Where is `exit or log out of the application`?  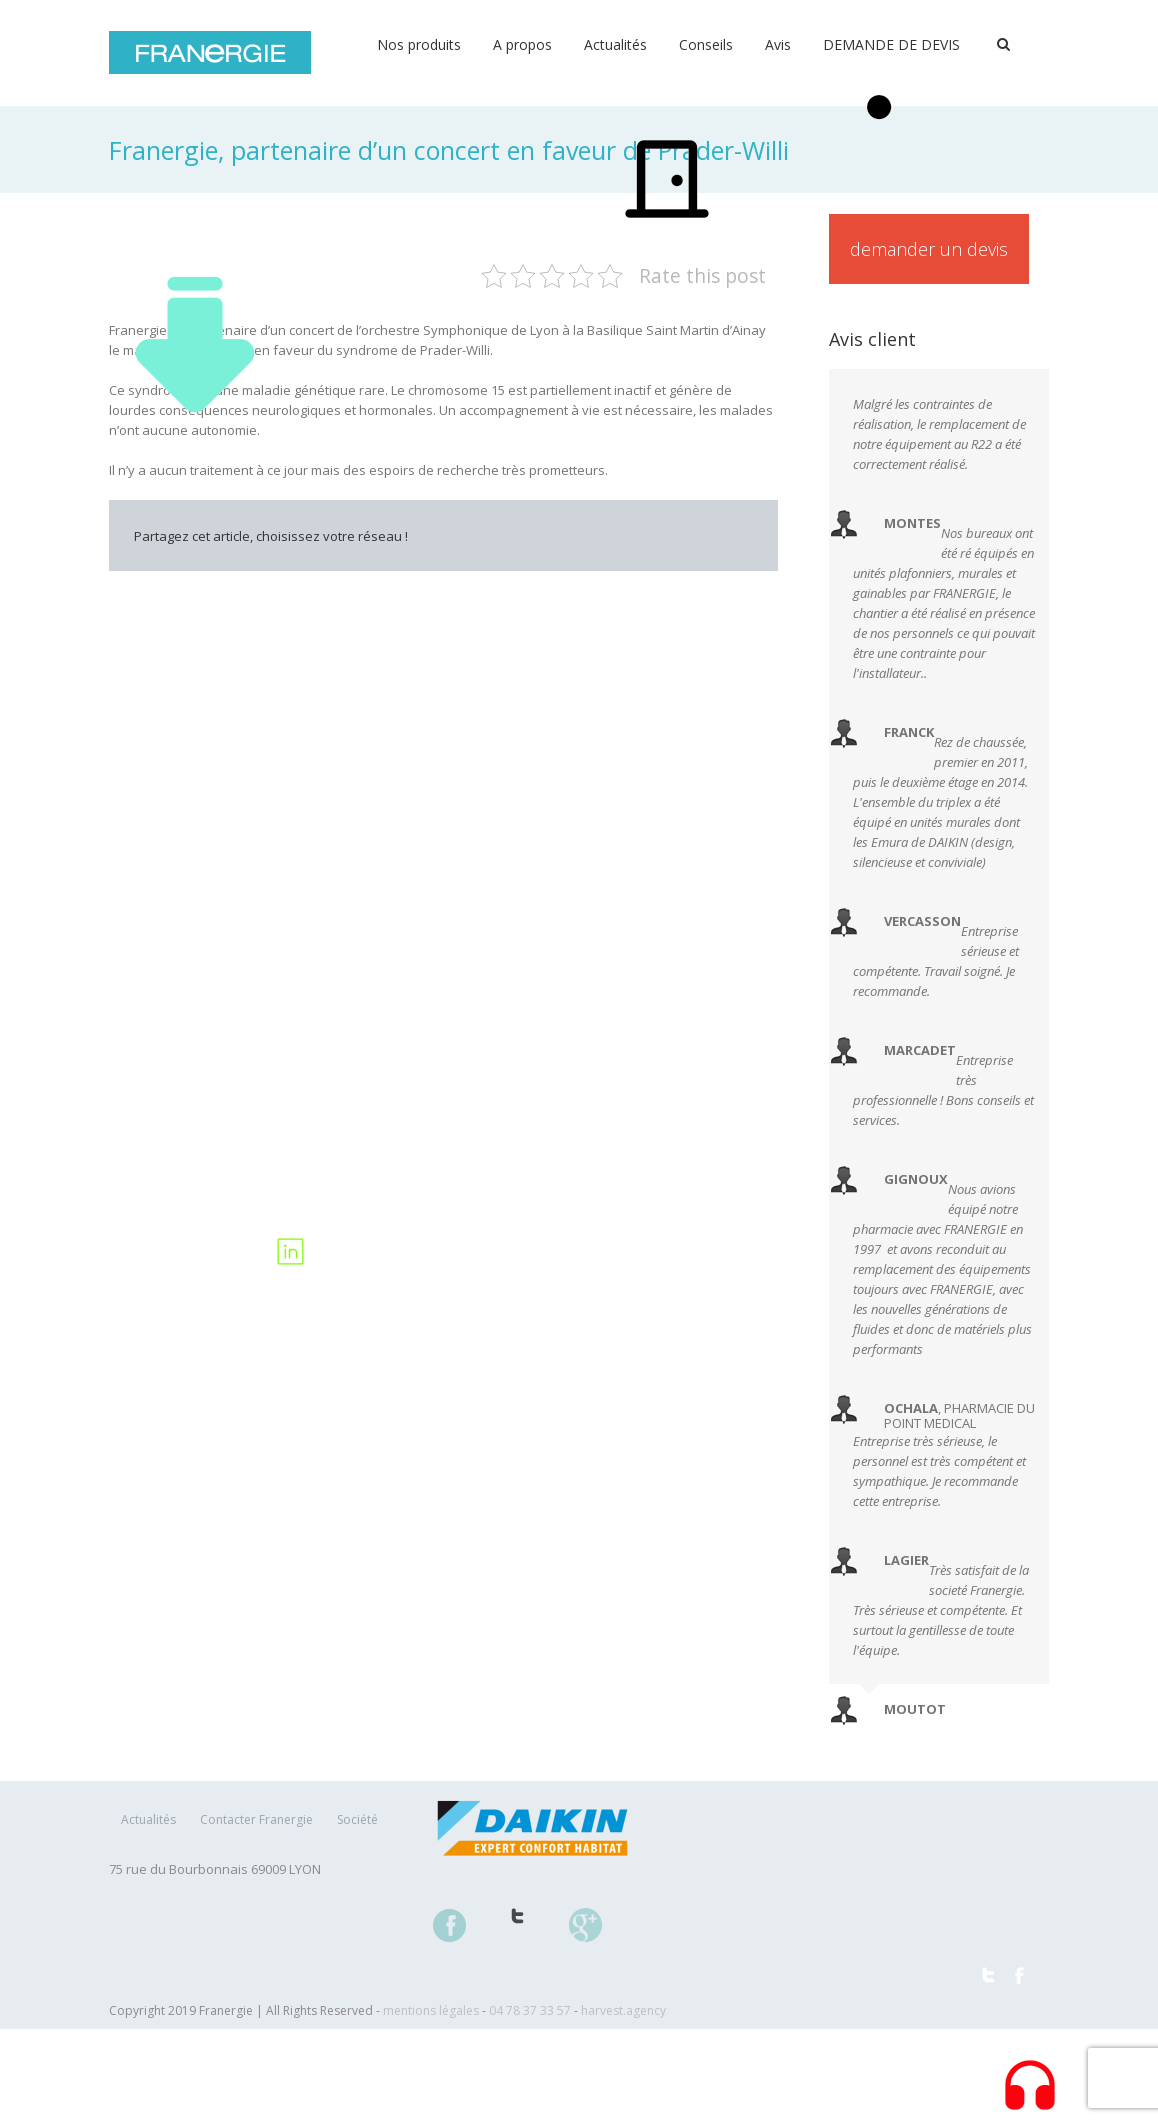
exit or log out of the application is located at coordinates (667, 179).